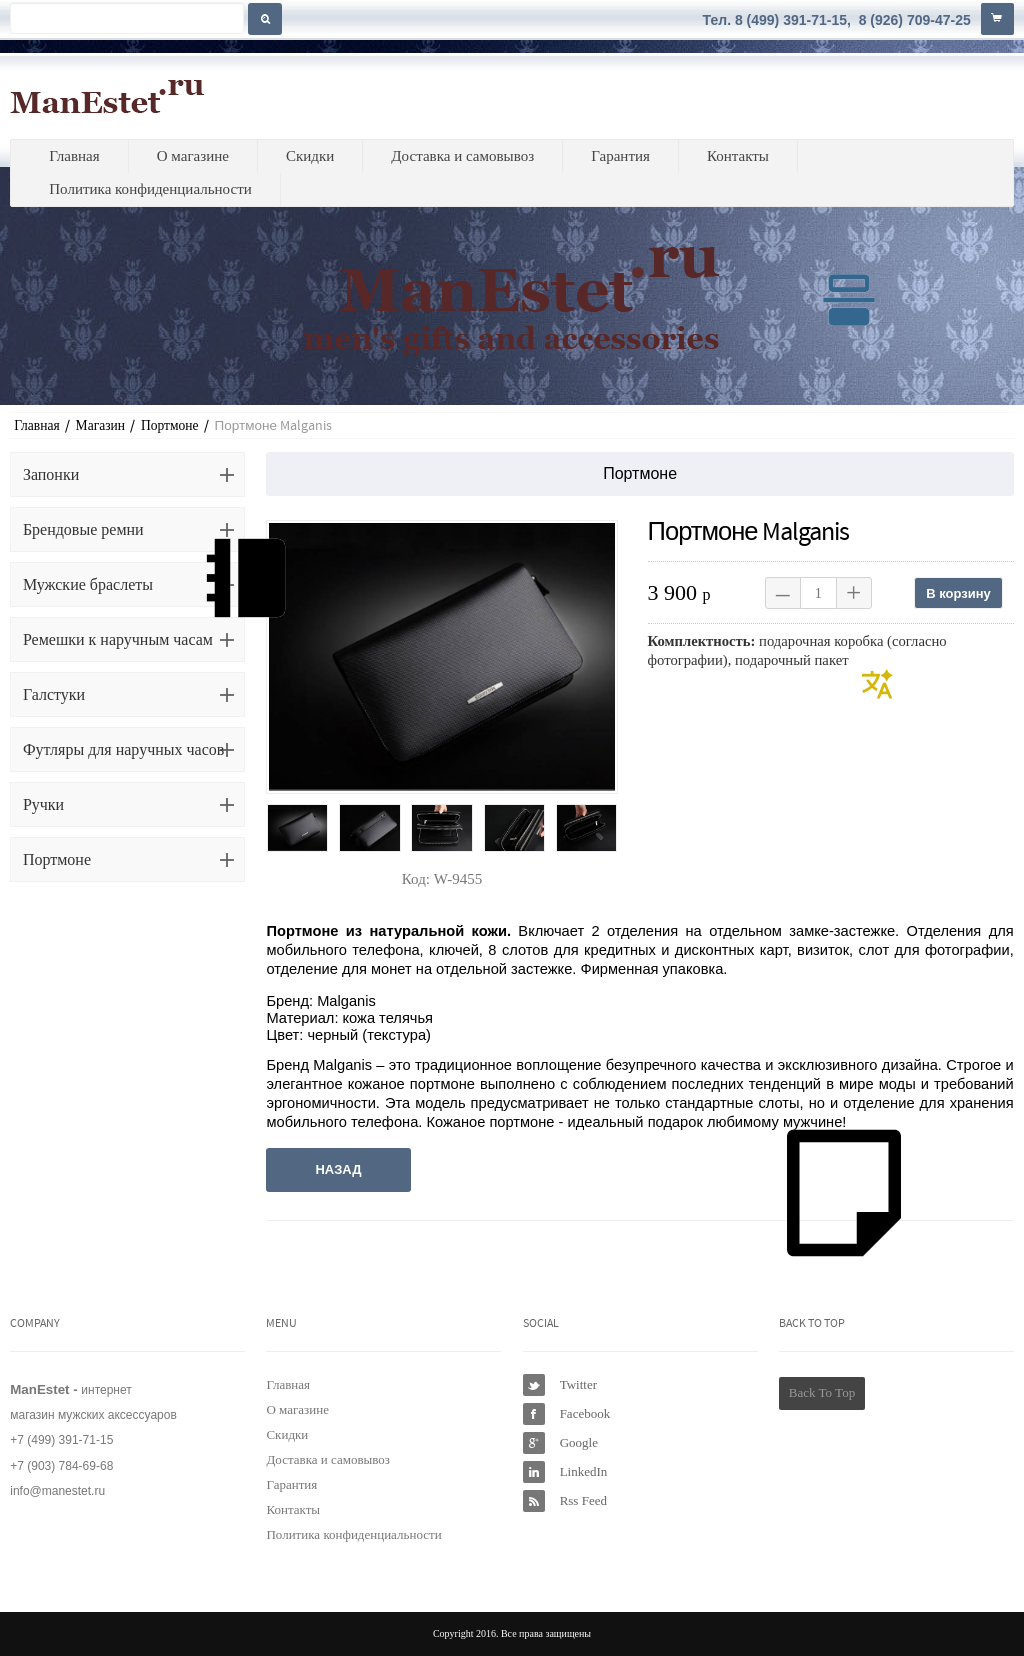 The width and height of the screenshot is (1024, 1656). Describe the element at coordinates (246, 578) in the screenshot. I see `view booklet or documentation` at that location.